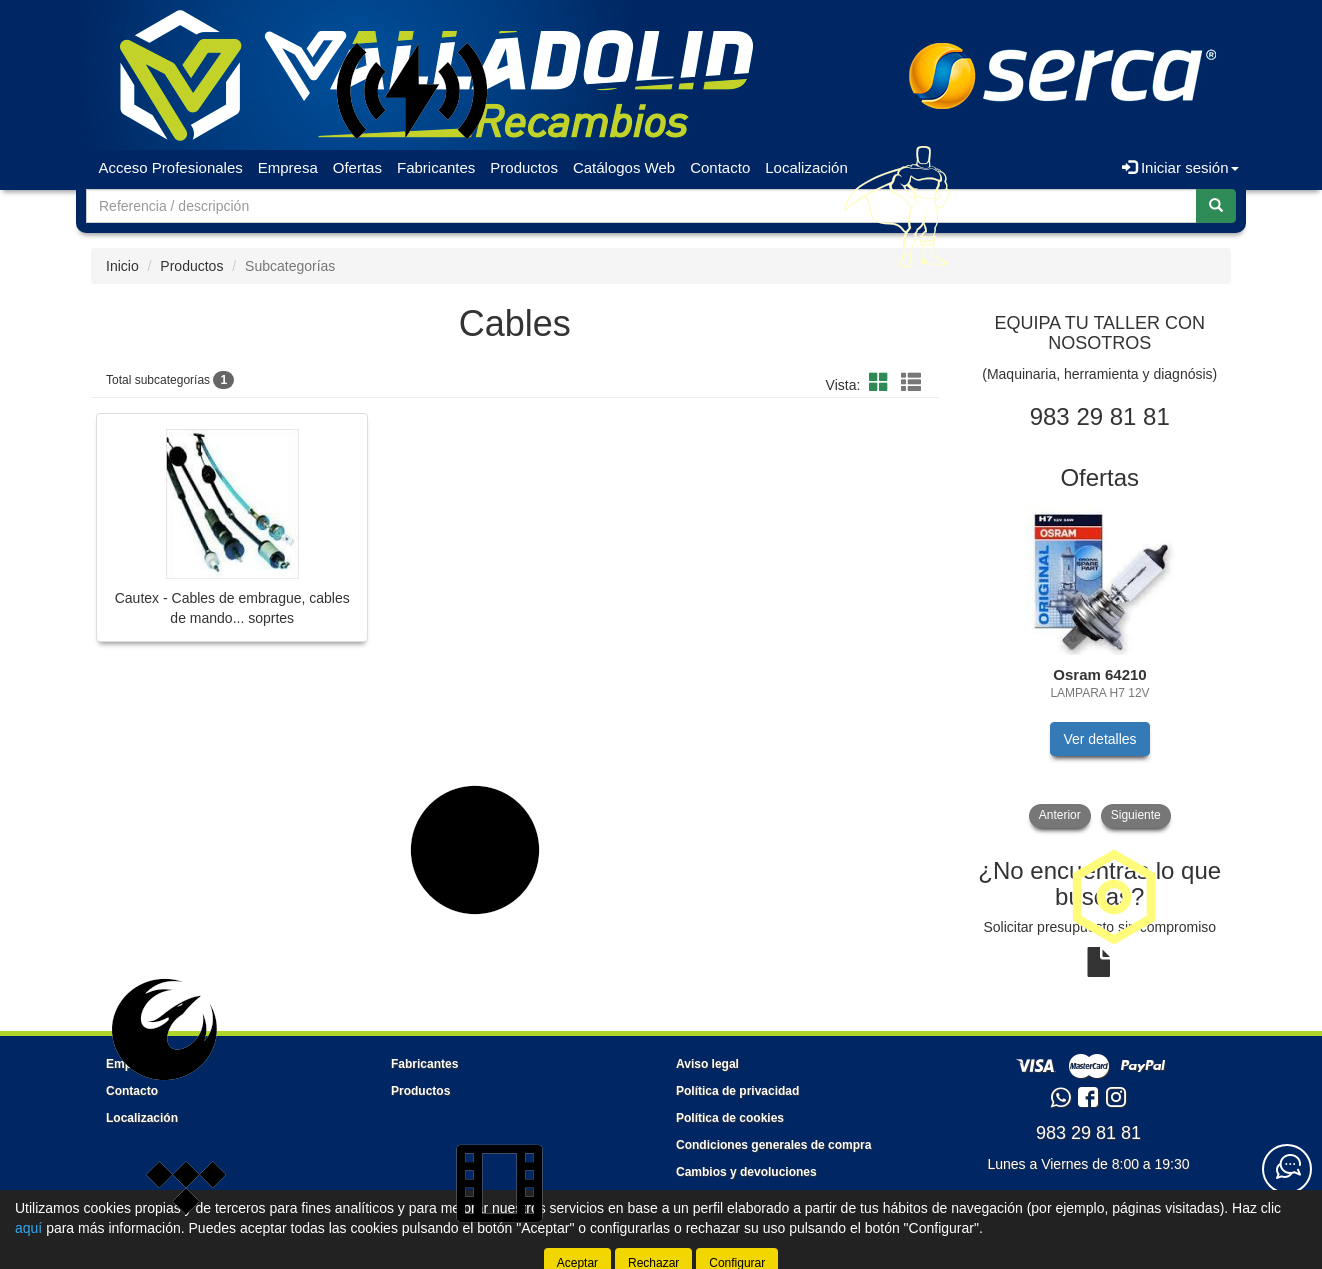 The width and height of the screenshot is (1322, 1269). Describe the element at coordinates (412, 91) in the screenshot. I see `indicates wireless charging is active` at that location.